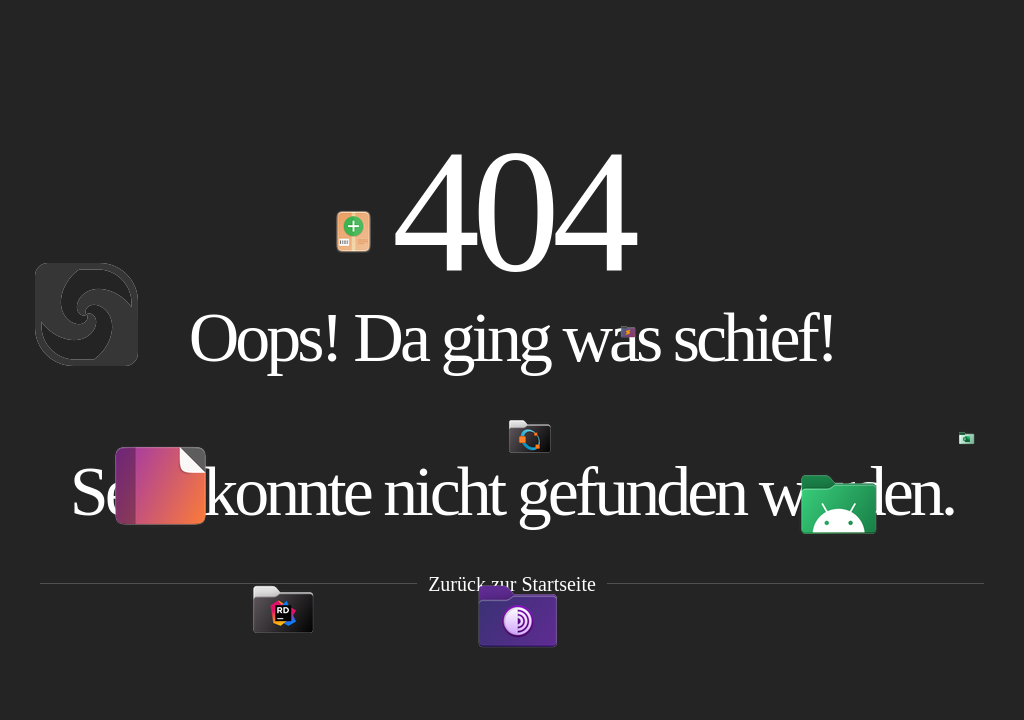 This screenshot has height=720, width=1024. Describe the element at coordinates (966, 438) in the screenshot. I see `open folder containing Excel spreadsheets` at that location.